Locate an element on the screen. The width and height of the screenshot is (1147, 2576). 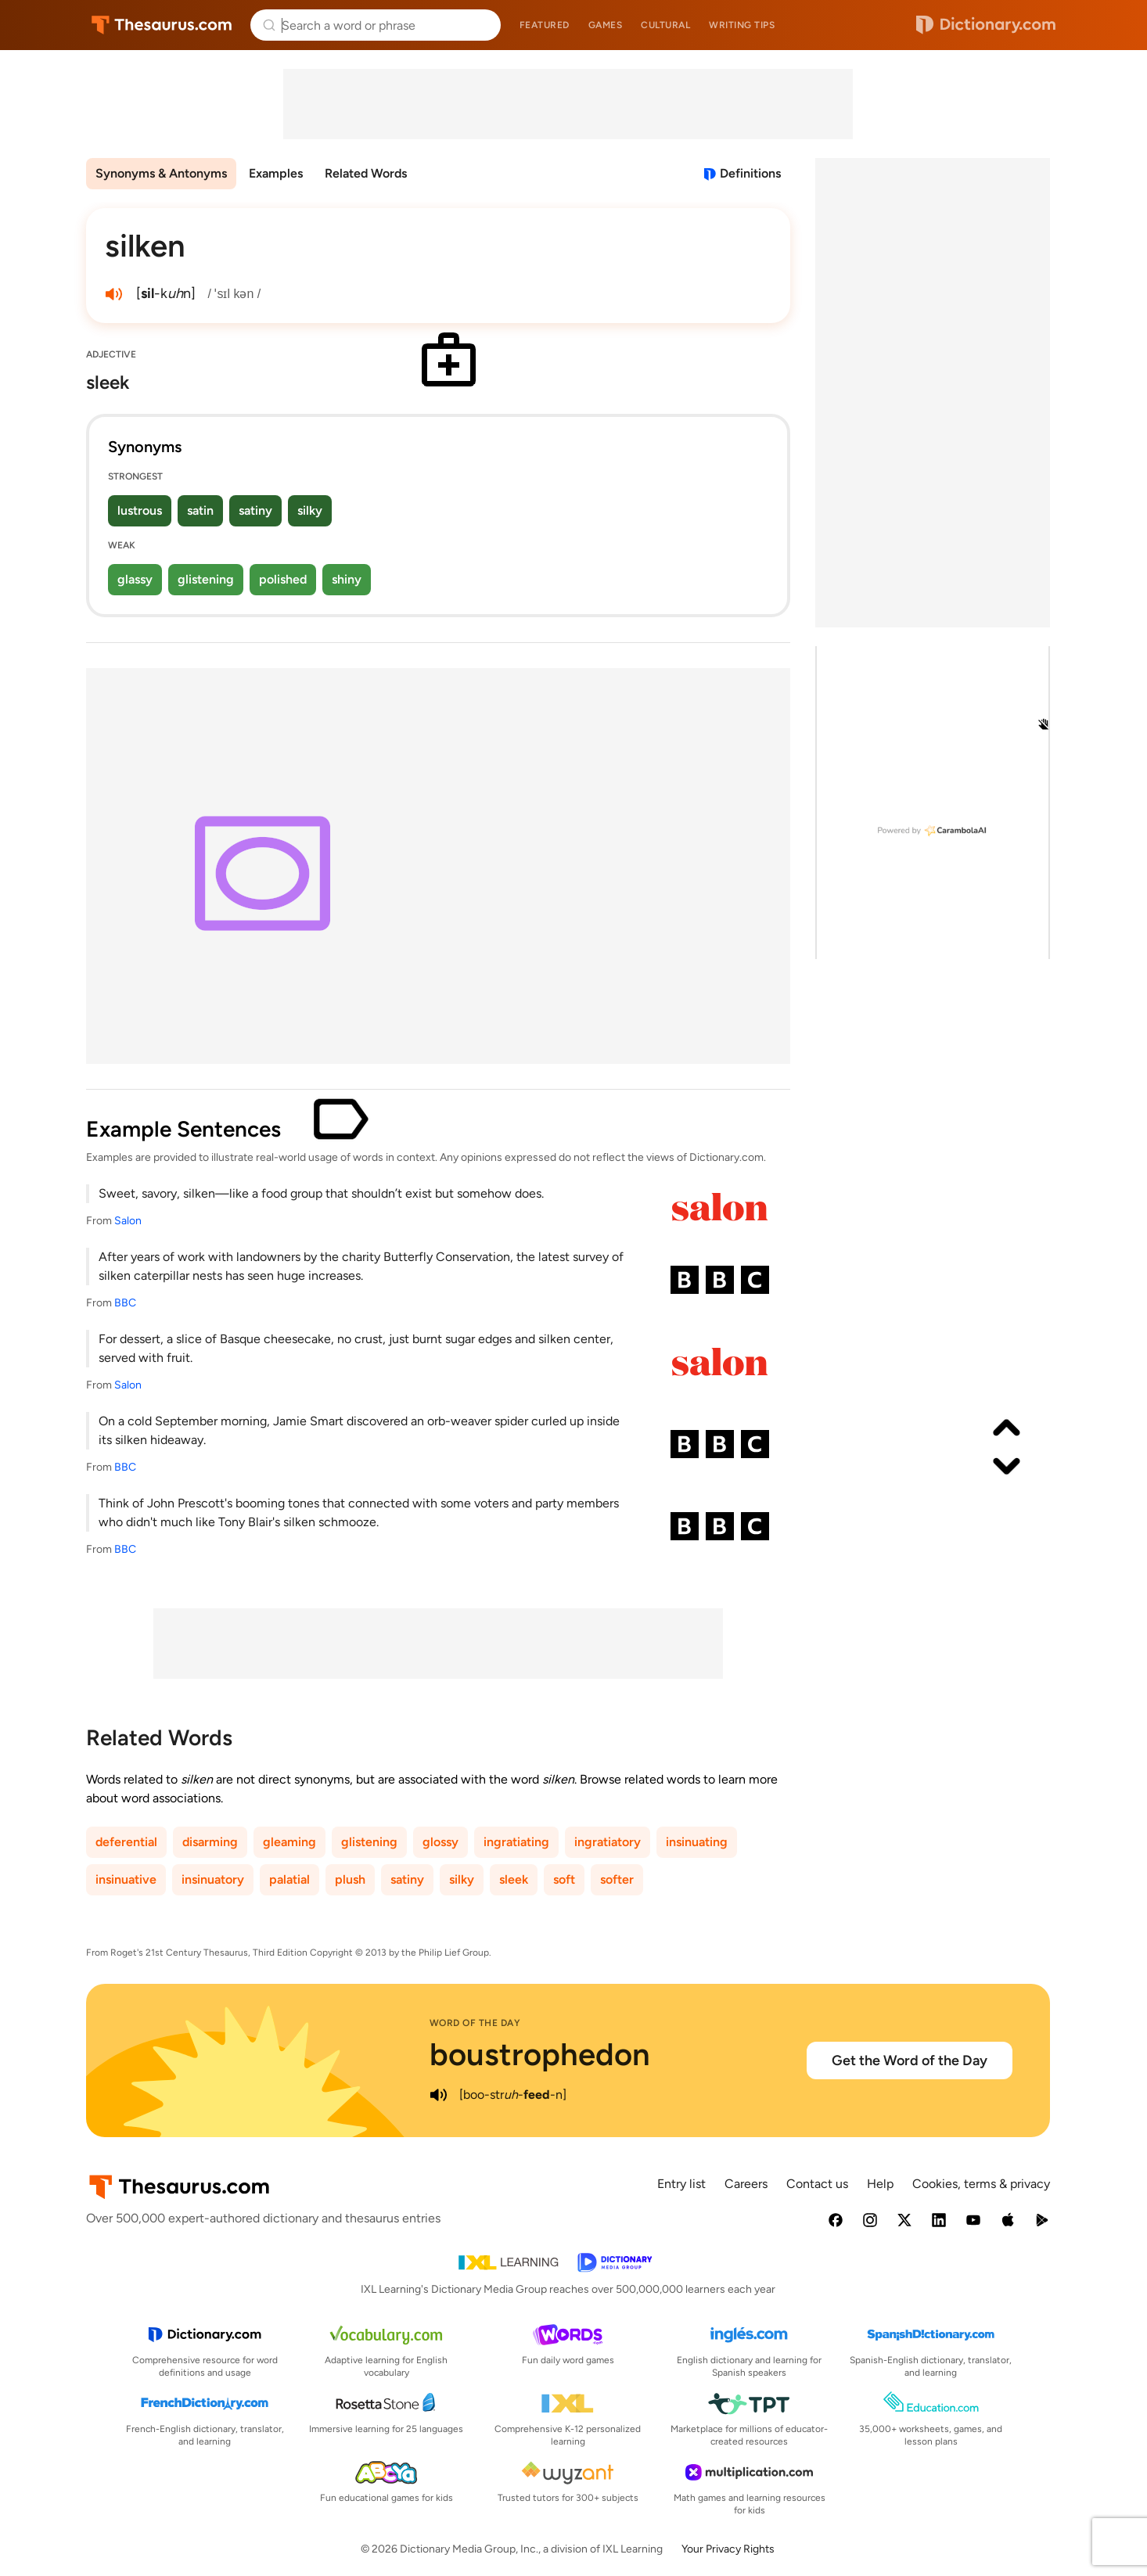
do not touch - touchscreen disabled is located at coordinates (1044, 724).